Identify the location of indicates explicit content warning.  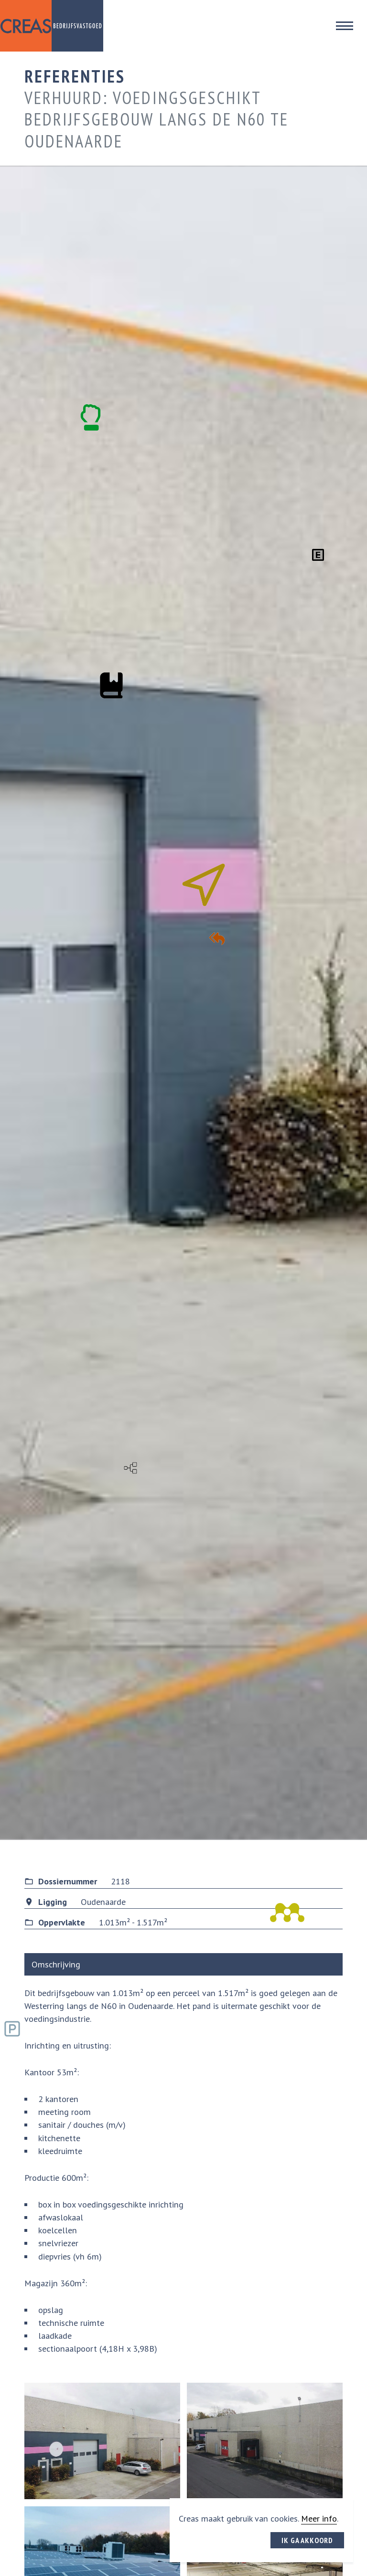
(318, 555).